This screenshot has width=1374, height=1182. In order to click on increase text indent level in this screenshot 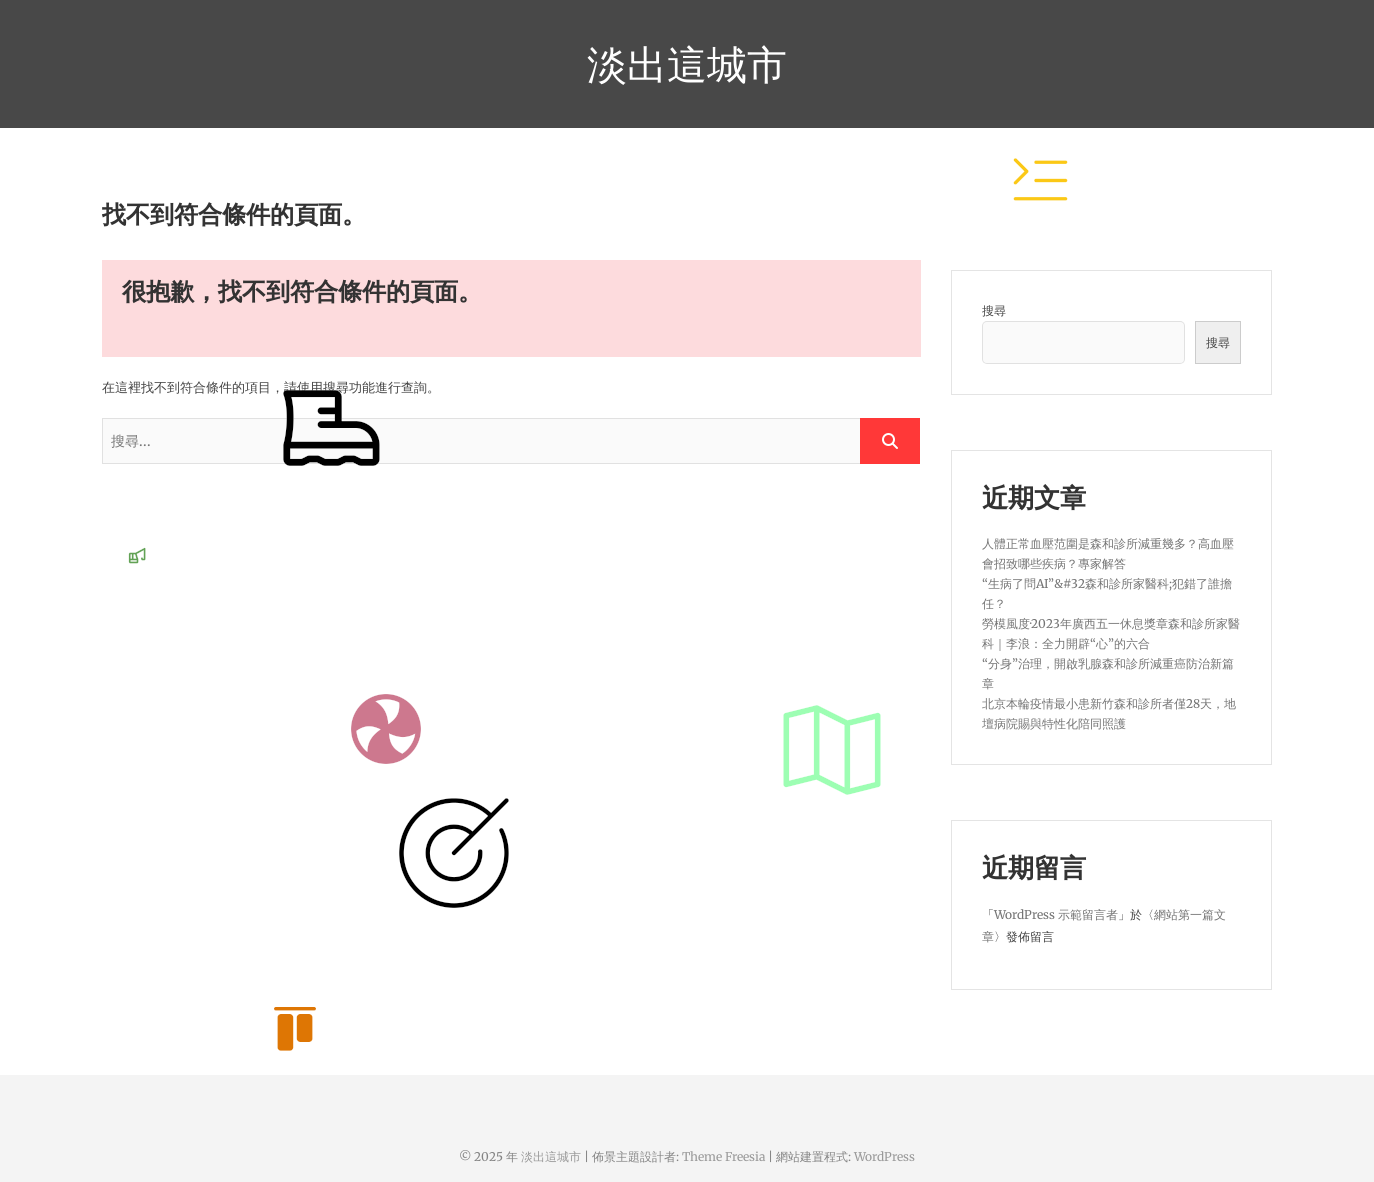, I will do `click(1040, 180)`.